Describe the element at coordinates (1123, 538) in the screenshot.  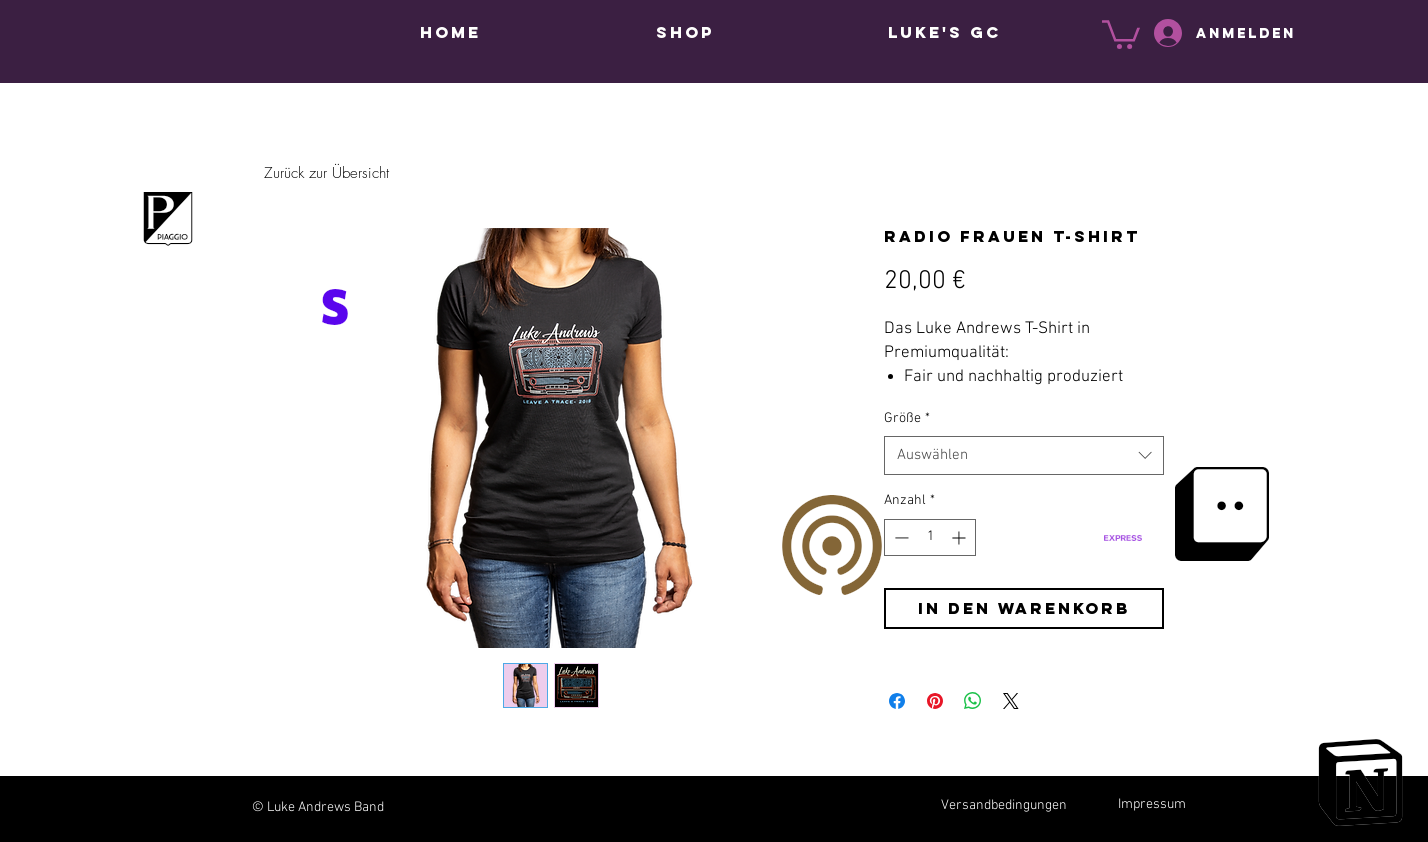
I see `visit the Express clothing retailer website` at that location.